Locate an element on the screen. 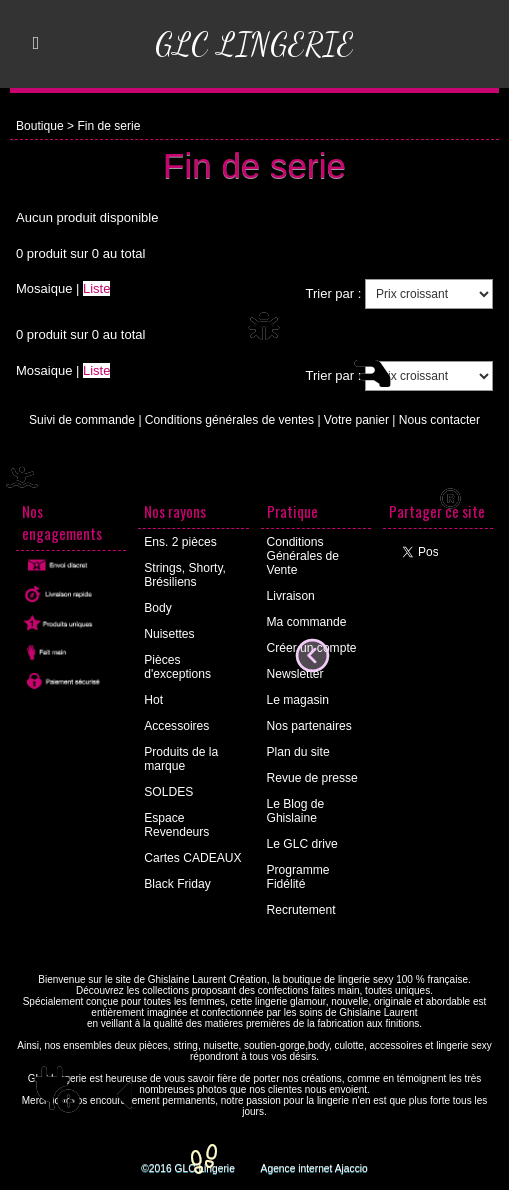 This screenshot has width=509, height=1190. track your steps or walking activity is located at coordinates (204, 1159).